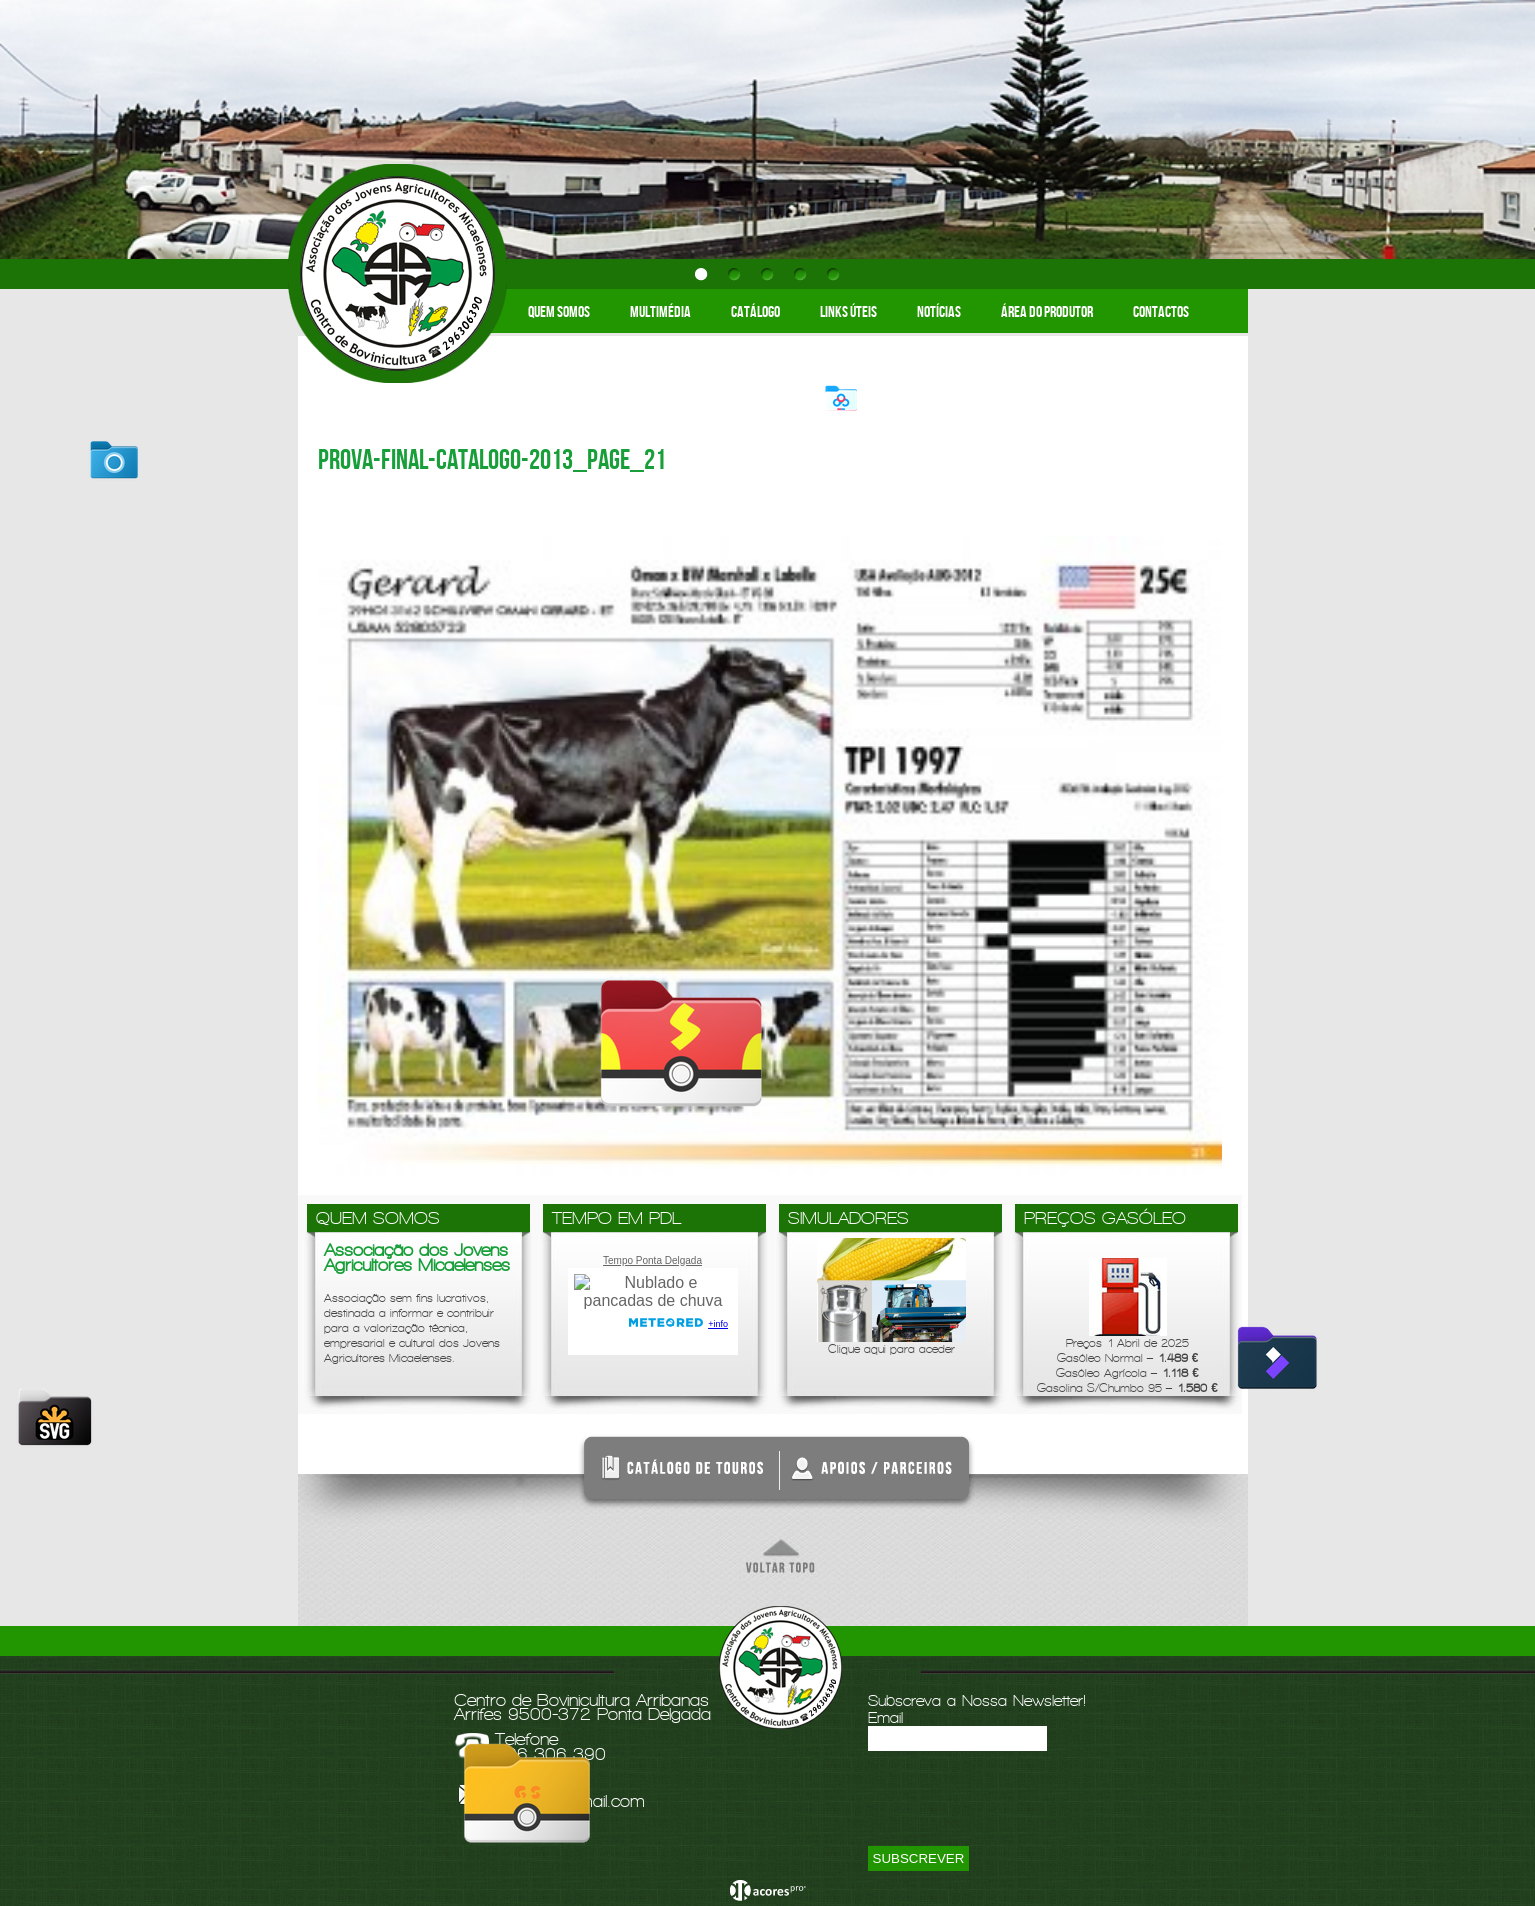  I want to click on folder for pokémon-related files or game assets, so click(680, 1047).